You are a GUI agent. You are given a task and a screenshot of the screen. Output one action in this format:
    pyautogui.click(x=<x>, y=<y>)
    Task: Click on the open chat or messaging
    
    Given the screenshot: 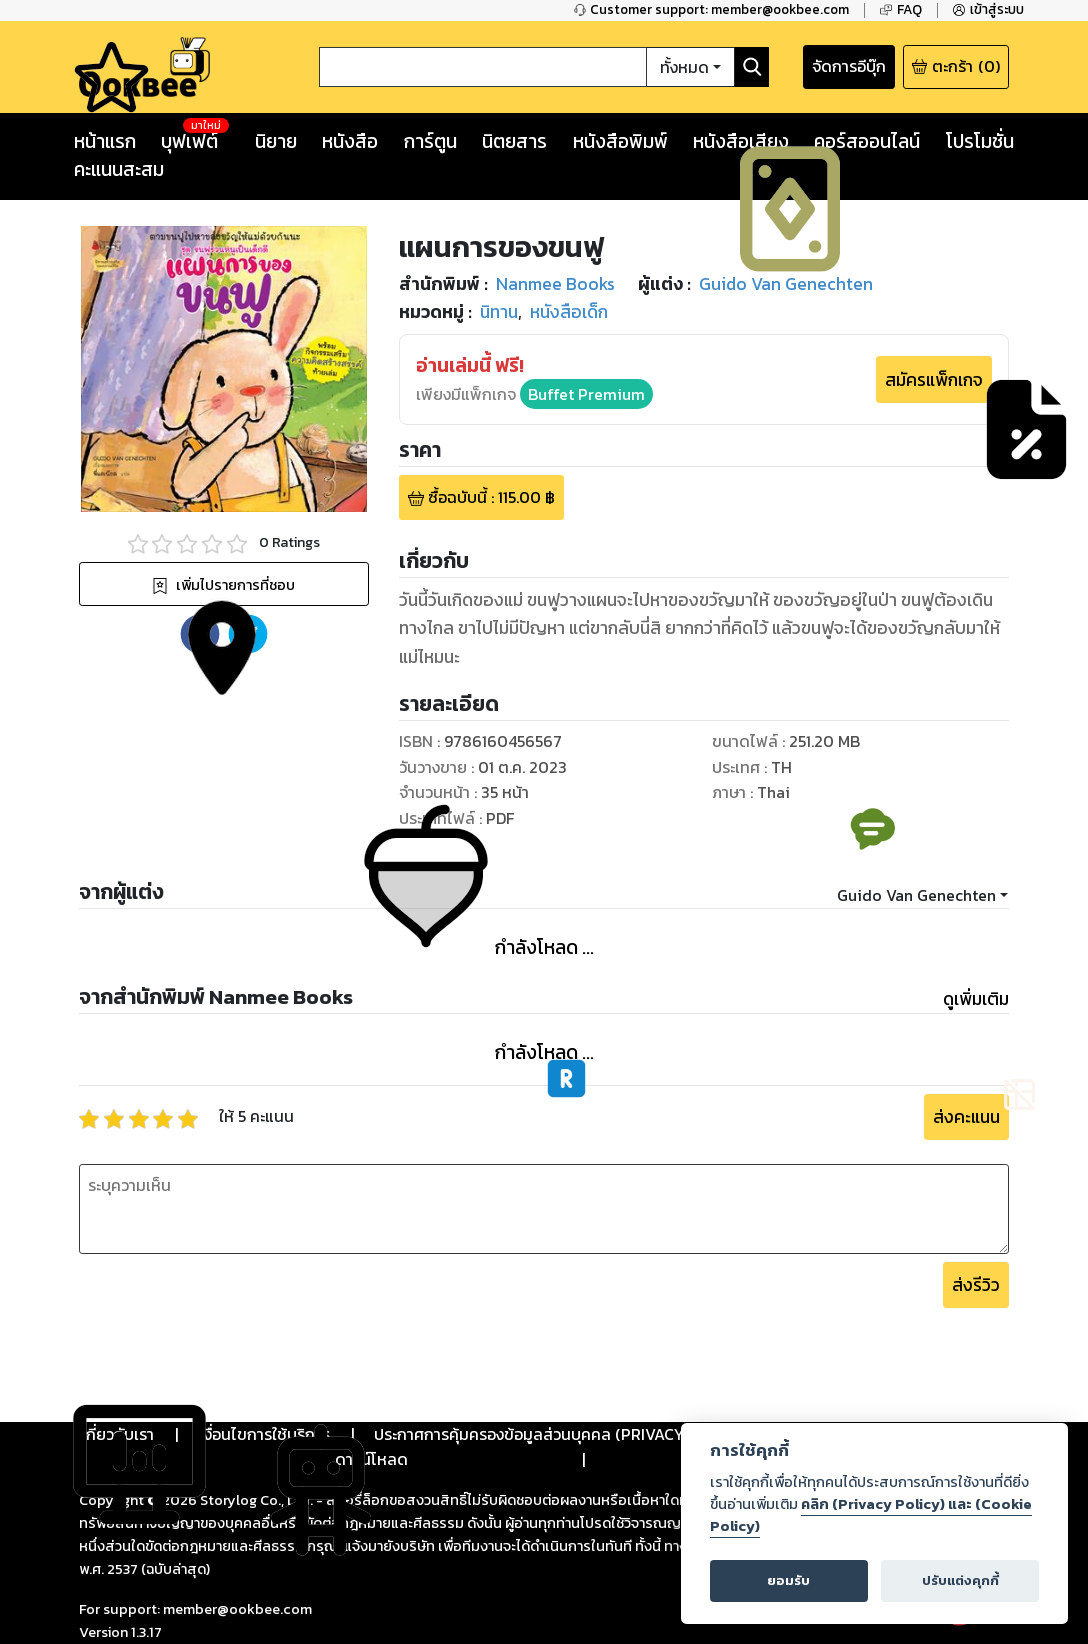 What is the action you would take?
    pyautogui.click(x=872, y=829)
    